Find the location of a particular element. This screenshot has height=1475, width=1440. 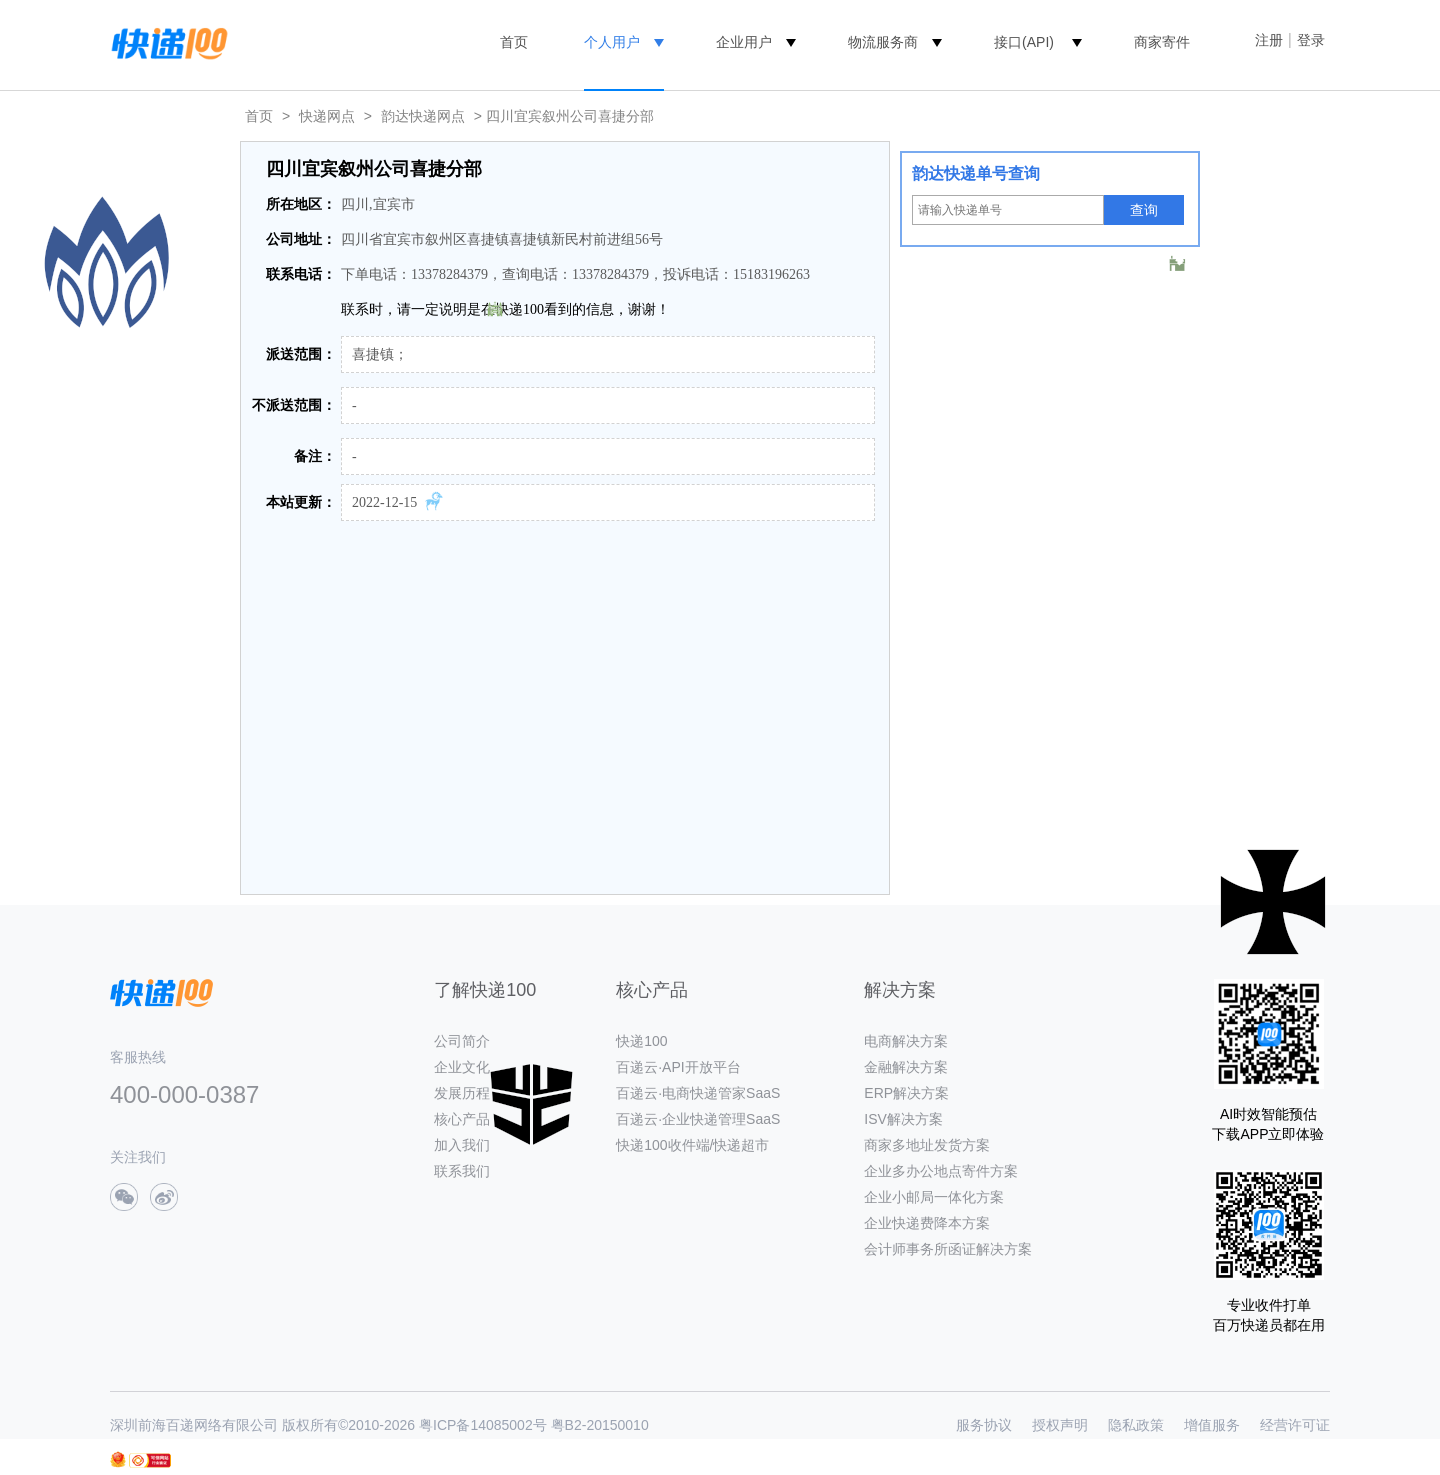

indicates an achievement or military-style badge is located at coordinates (1273, 902).